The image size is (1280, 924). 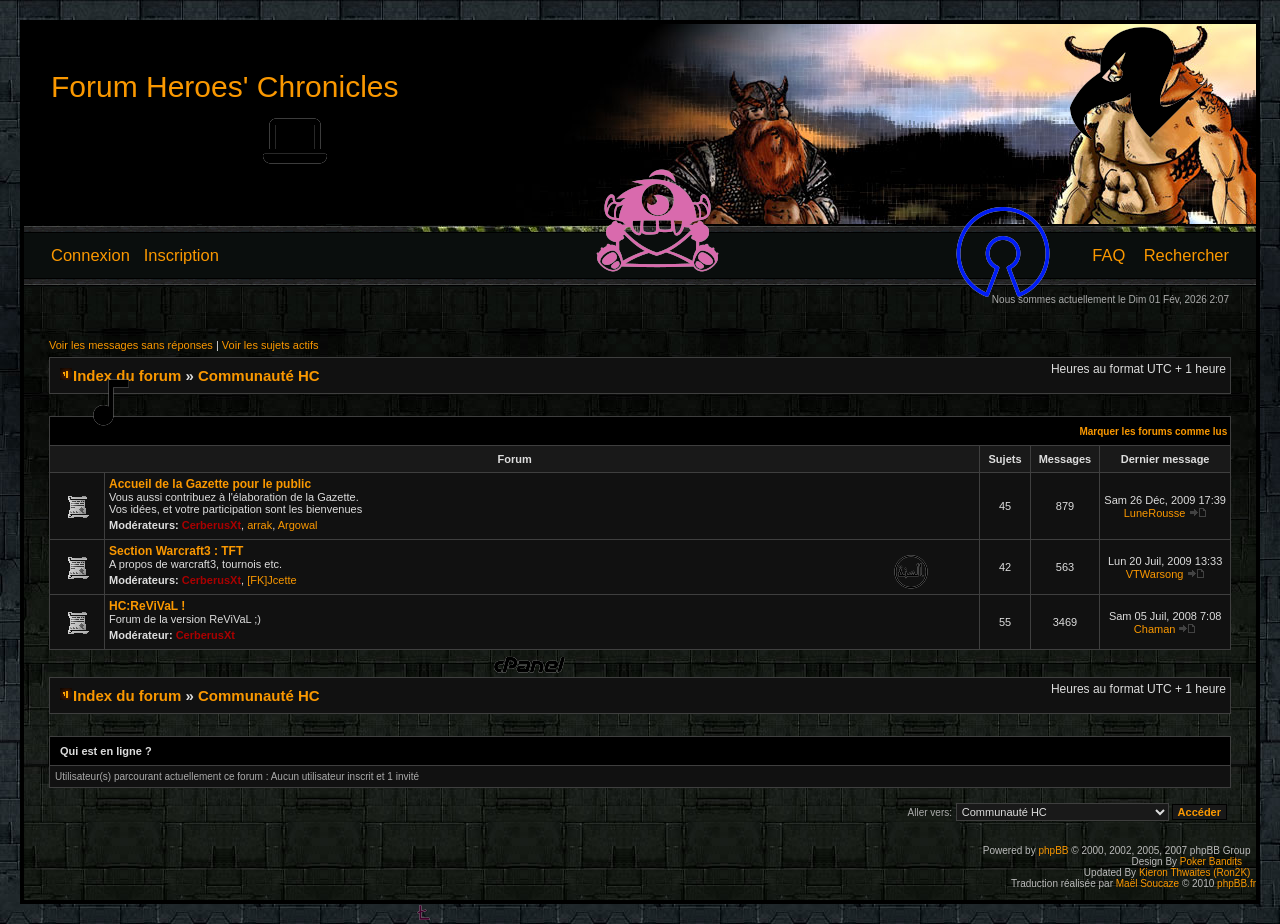 What do you see at coordinates (657, 220) in the screenshot?
I see `optinmonster logo` at bounding box center [657, 220].